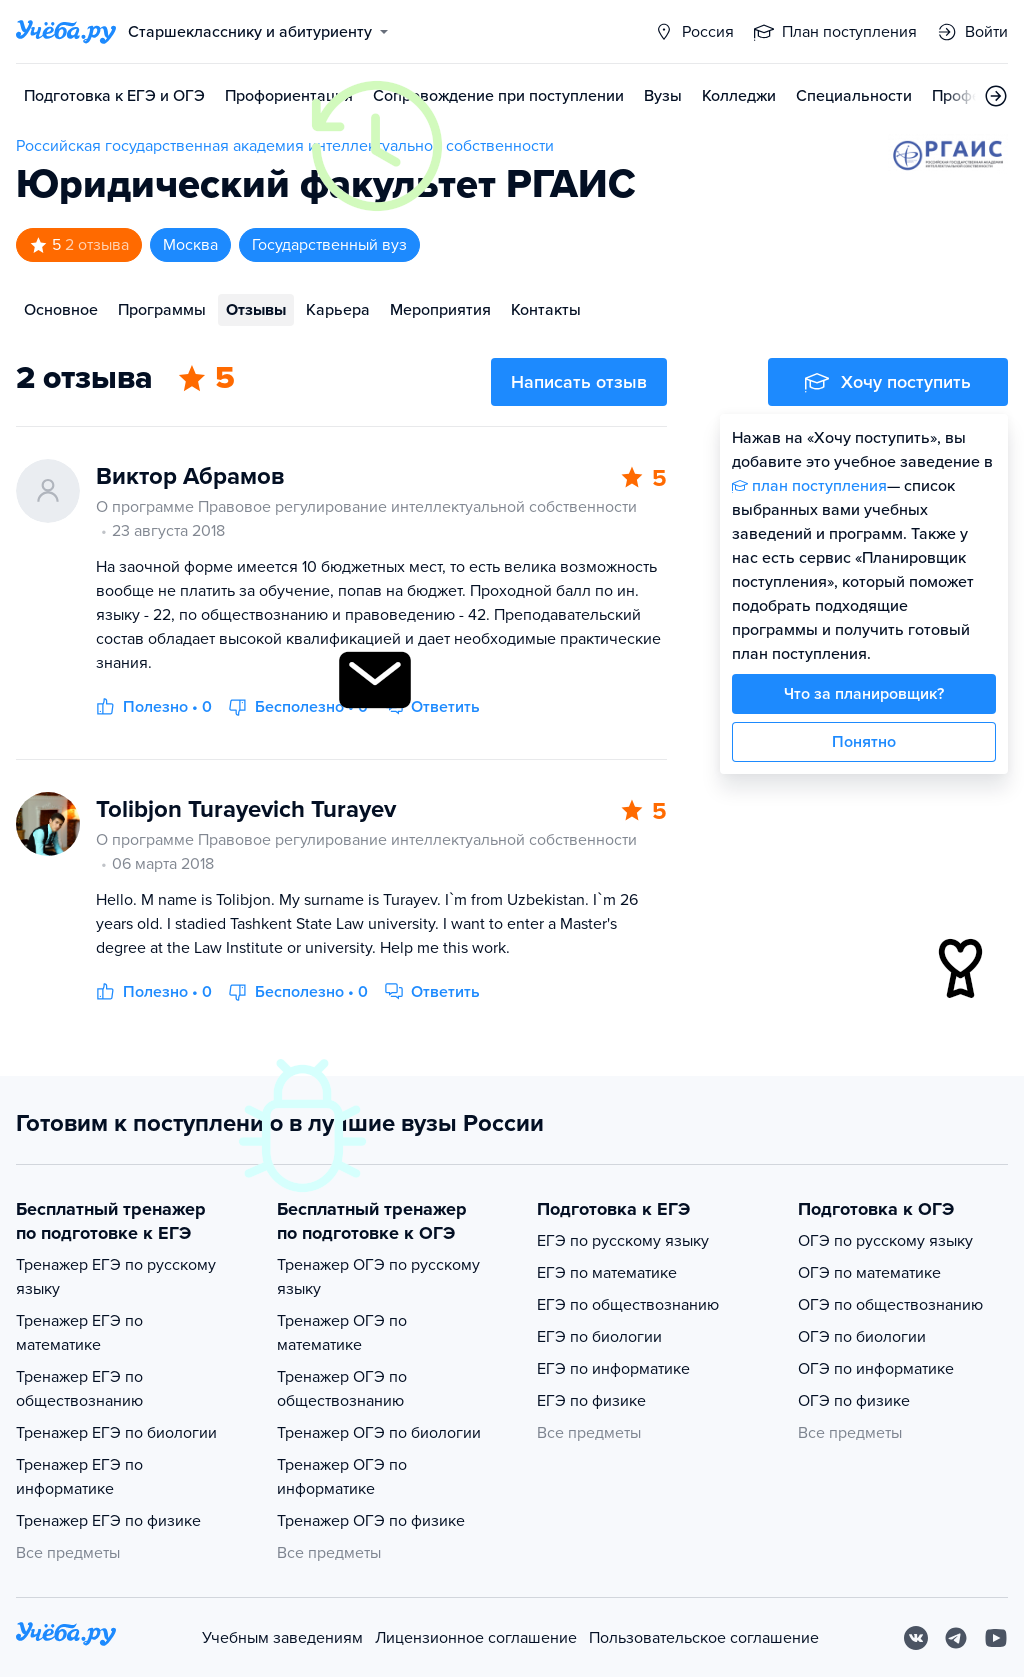 Image resolution: width=1024 pixels, height=1677 pixels. Describe the element at coordinates (375, 680) in the screenshot. I see `open your email inbox` at that location.